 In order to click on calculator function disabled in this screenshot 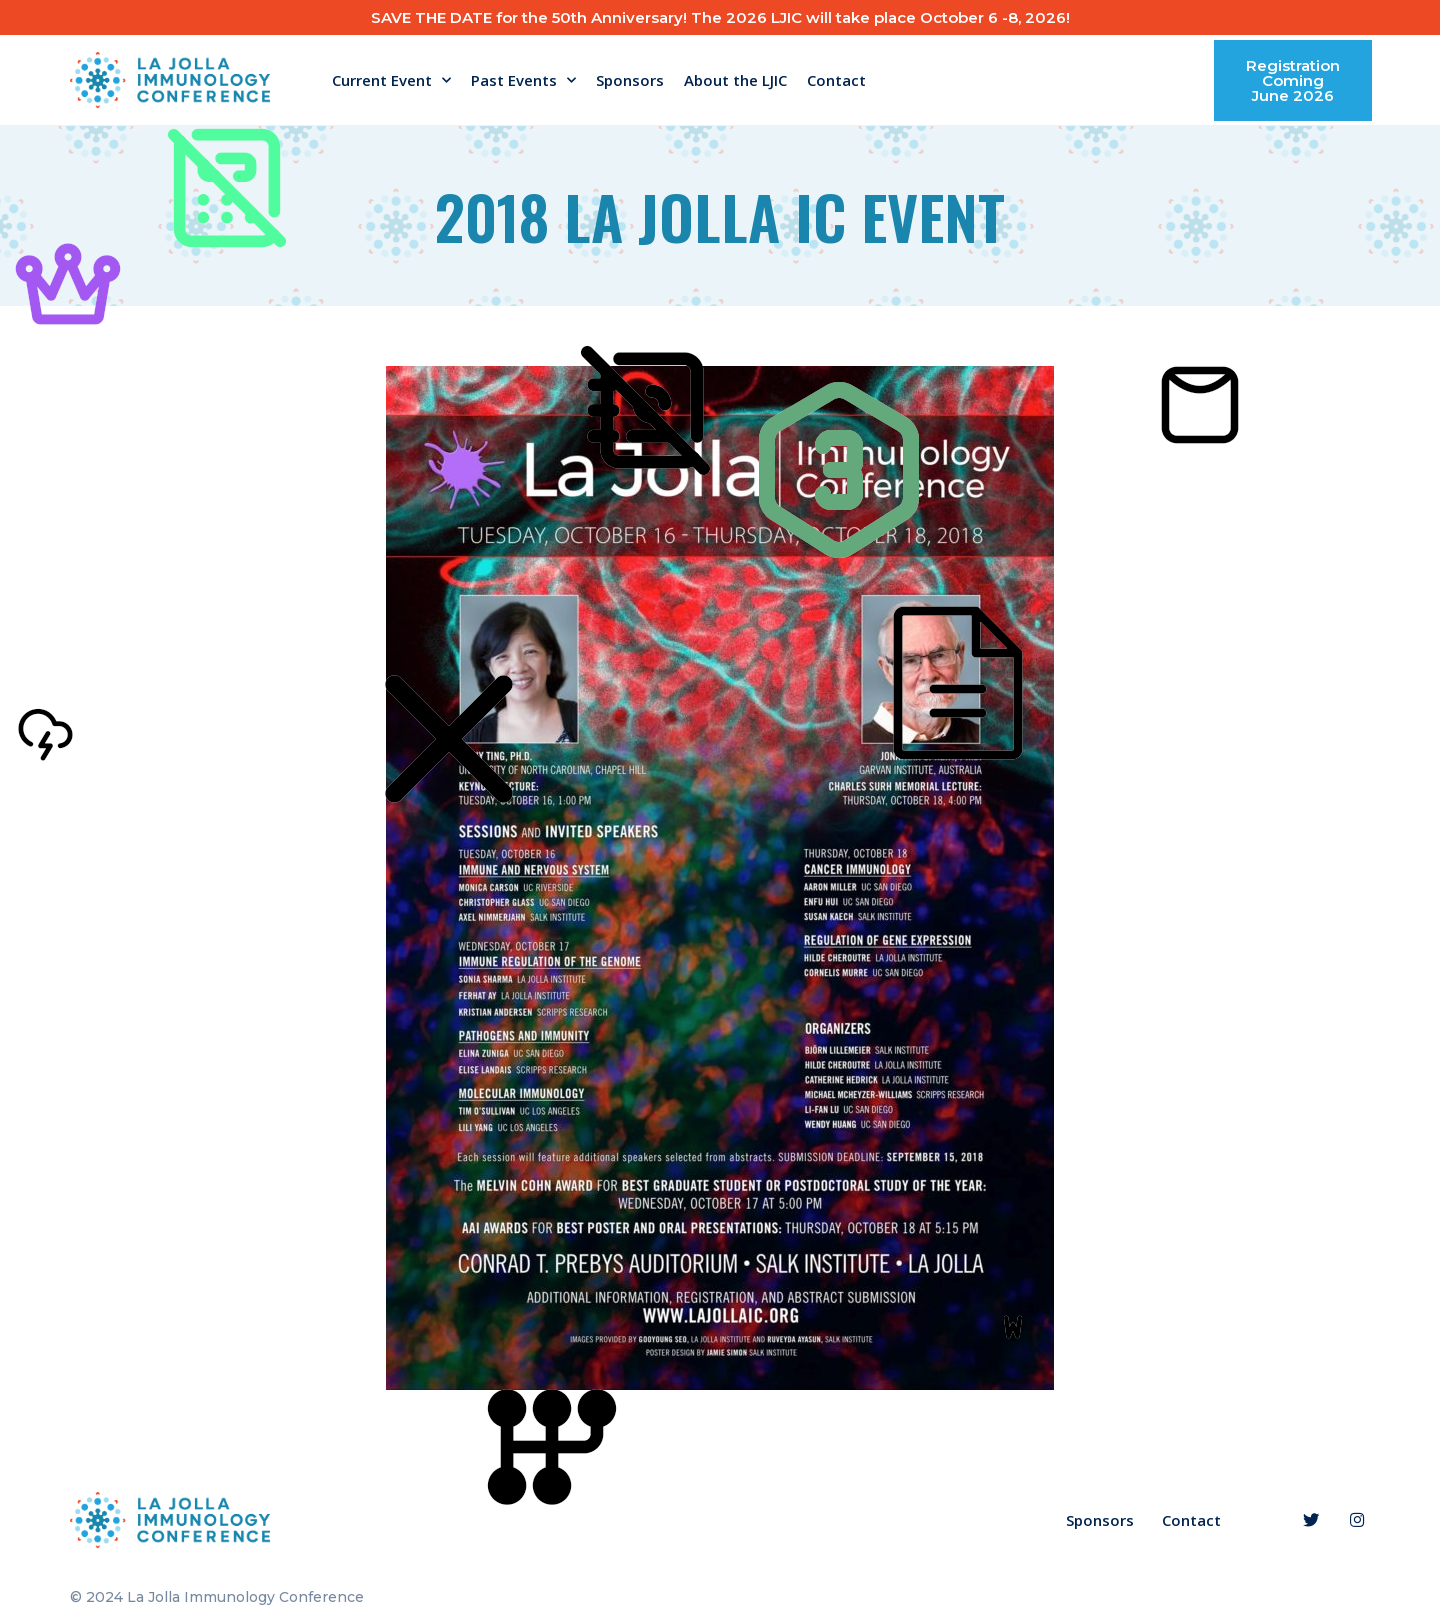, I will do `click(227, 188)`.